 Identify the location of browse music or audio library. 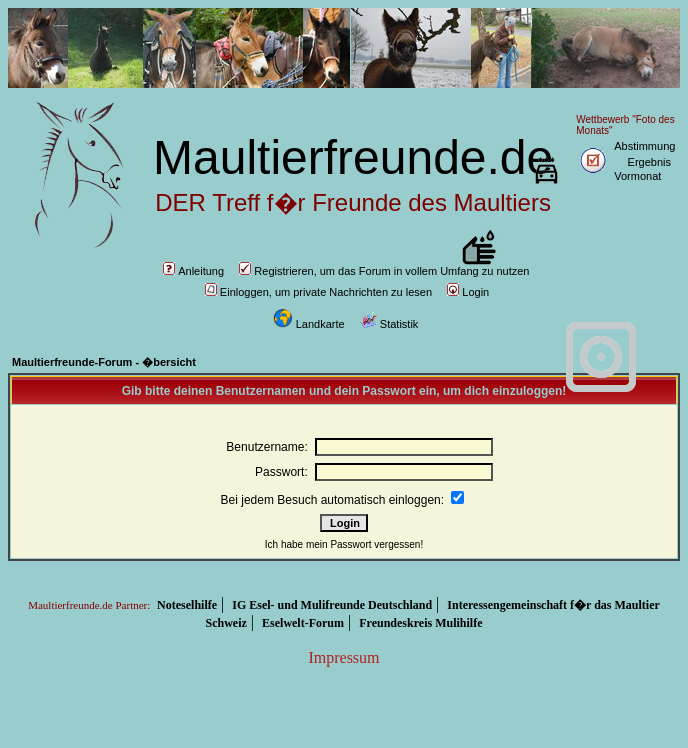
(601, 357).